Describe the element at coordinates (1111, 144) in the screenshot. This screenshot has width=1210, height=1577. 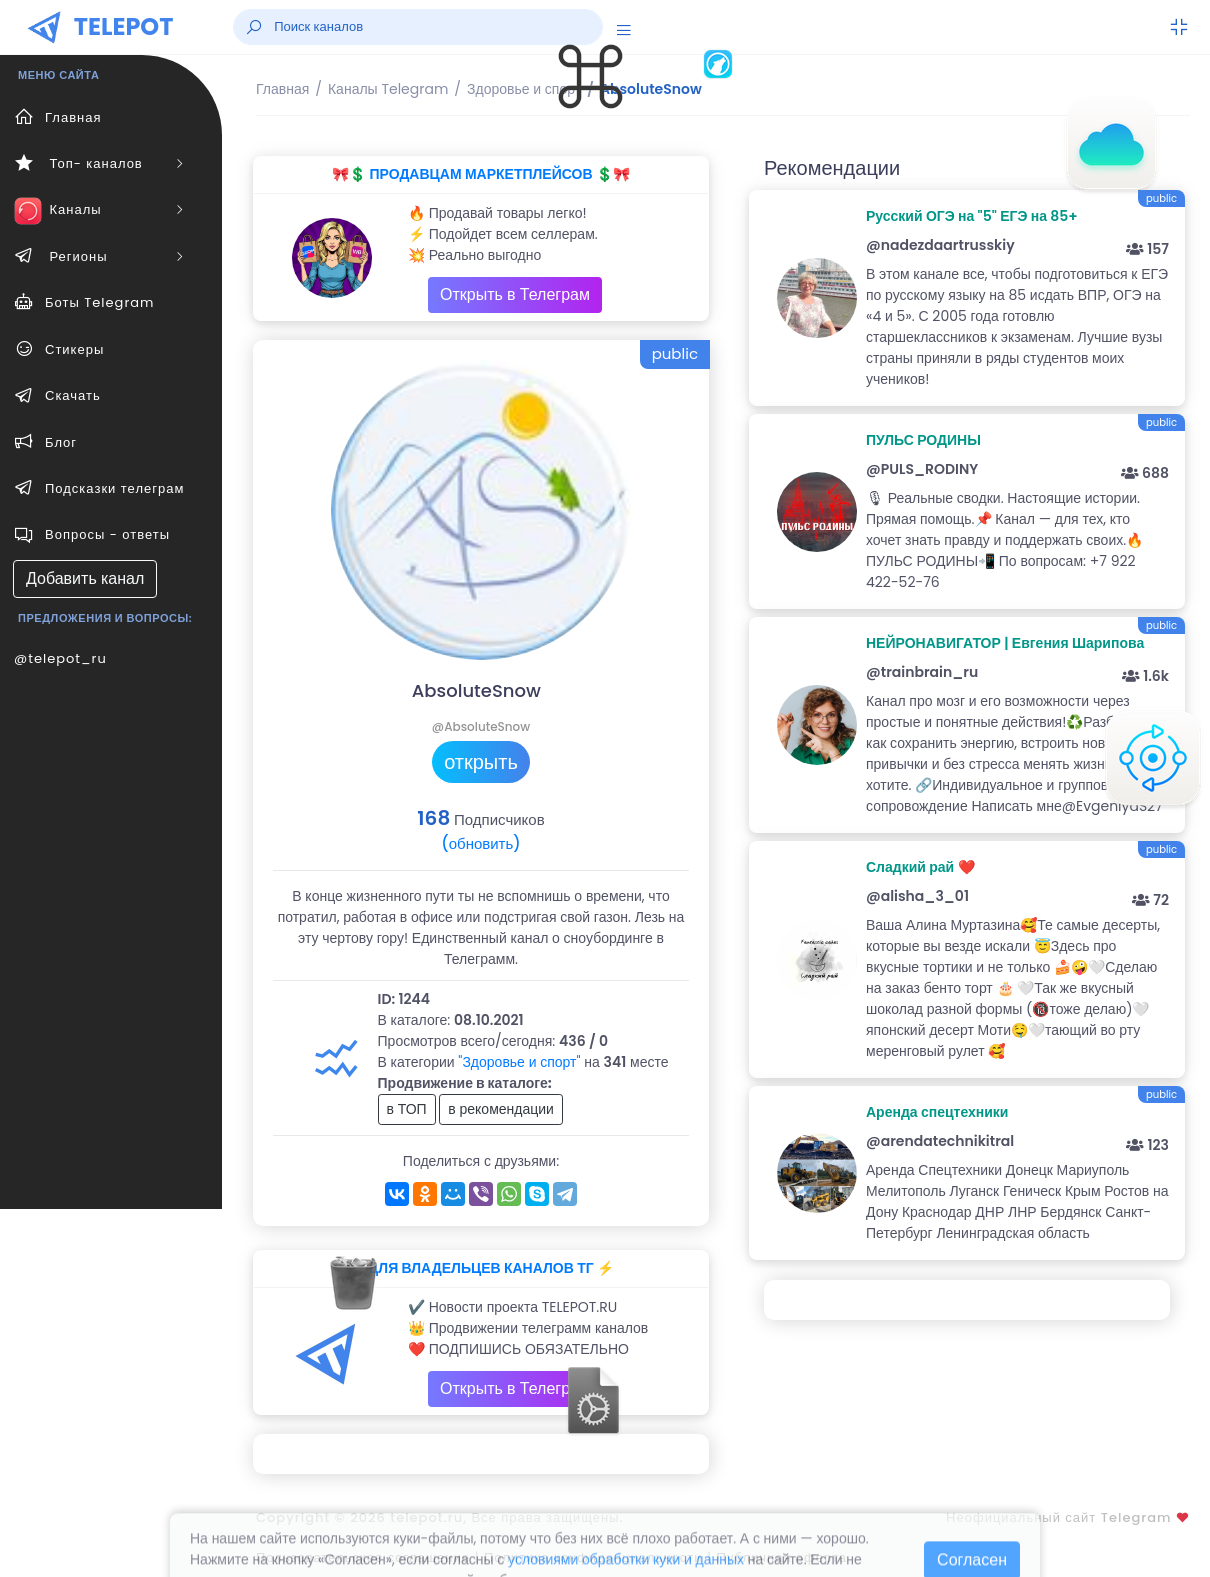
I see `open iCloud app` at that location.